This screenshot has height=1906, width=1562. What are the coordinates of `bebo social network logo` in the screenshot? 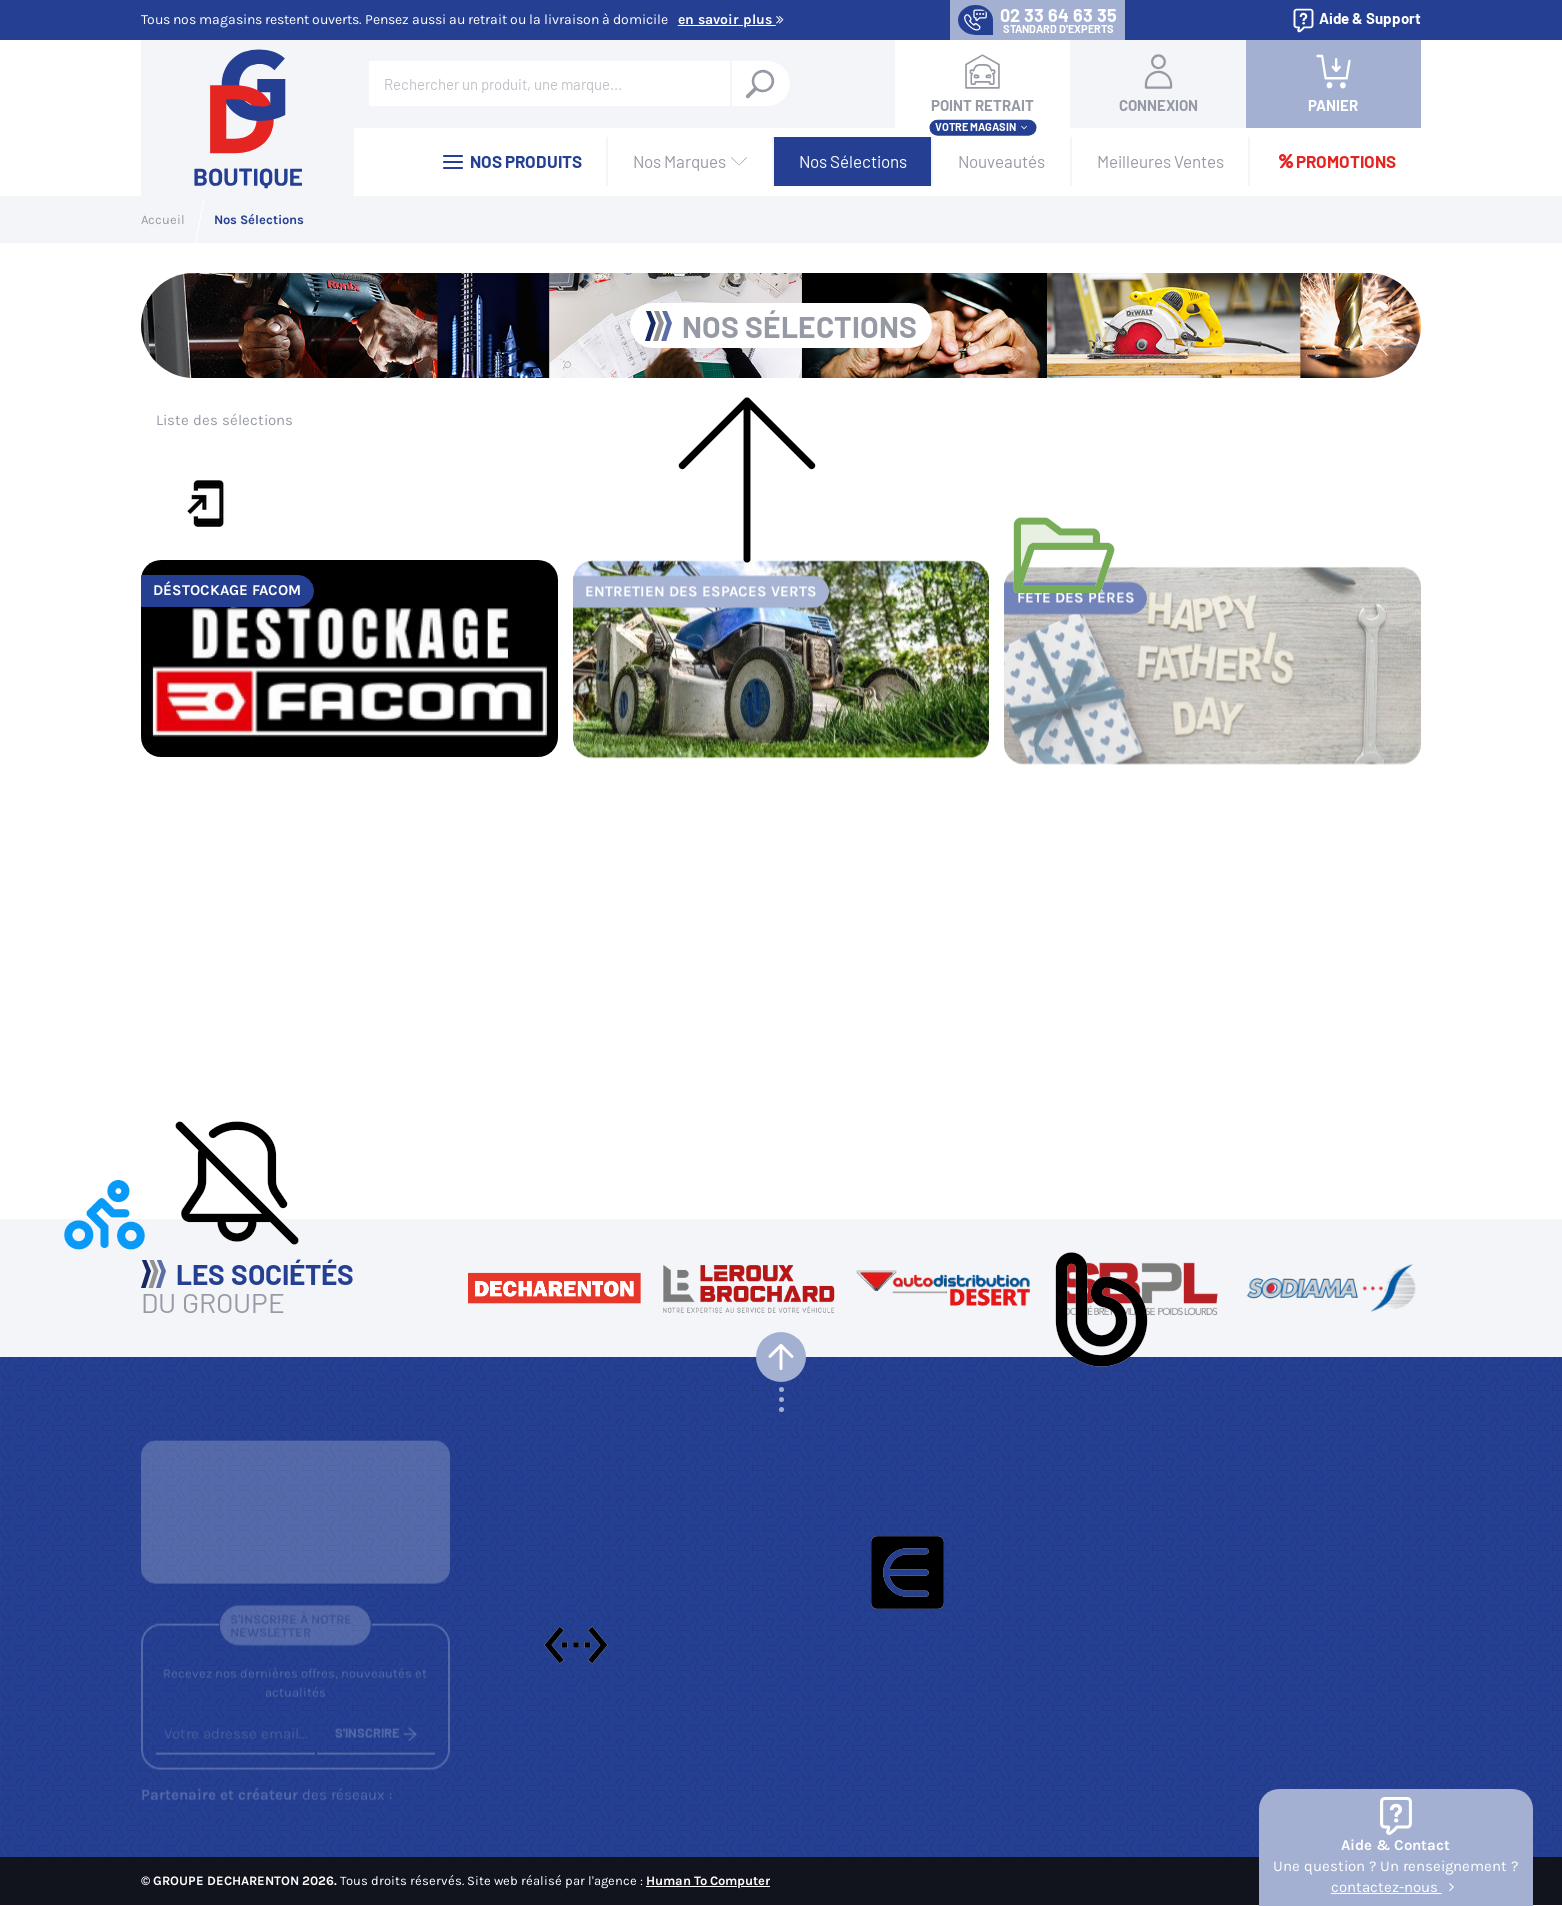 It's located at (1101, 1309).